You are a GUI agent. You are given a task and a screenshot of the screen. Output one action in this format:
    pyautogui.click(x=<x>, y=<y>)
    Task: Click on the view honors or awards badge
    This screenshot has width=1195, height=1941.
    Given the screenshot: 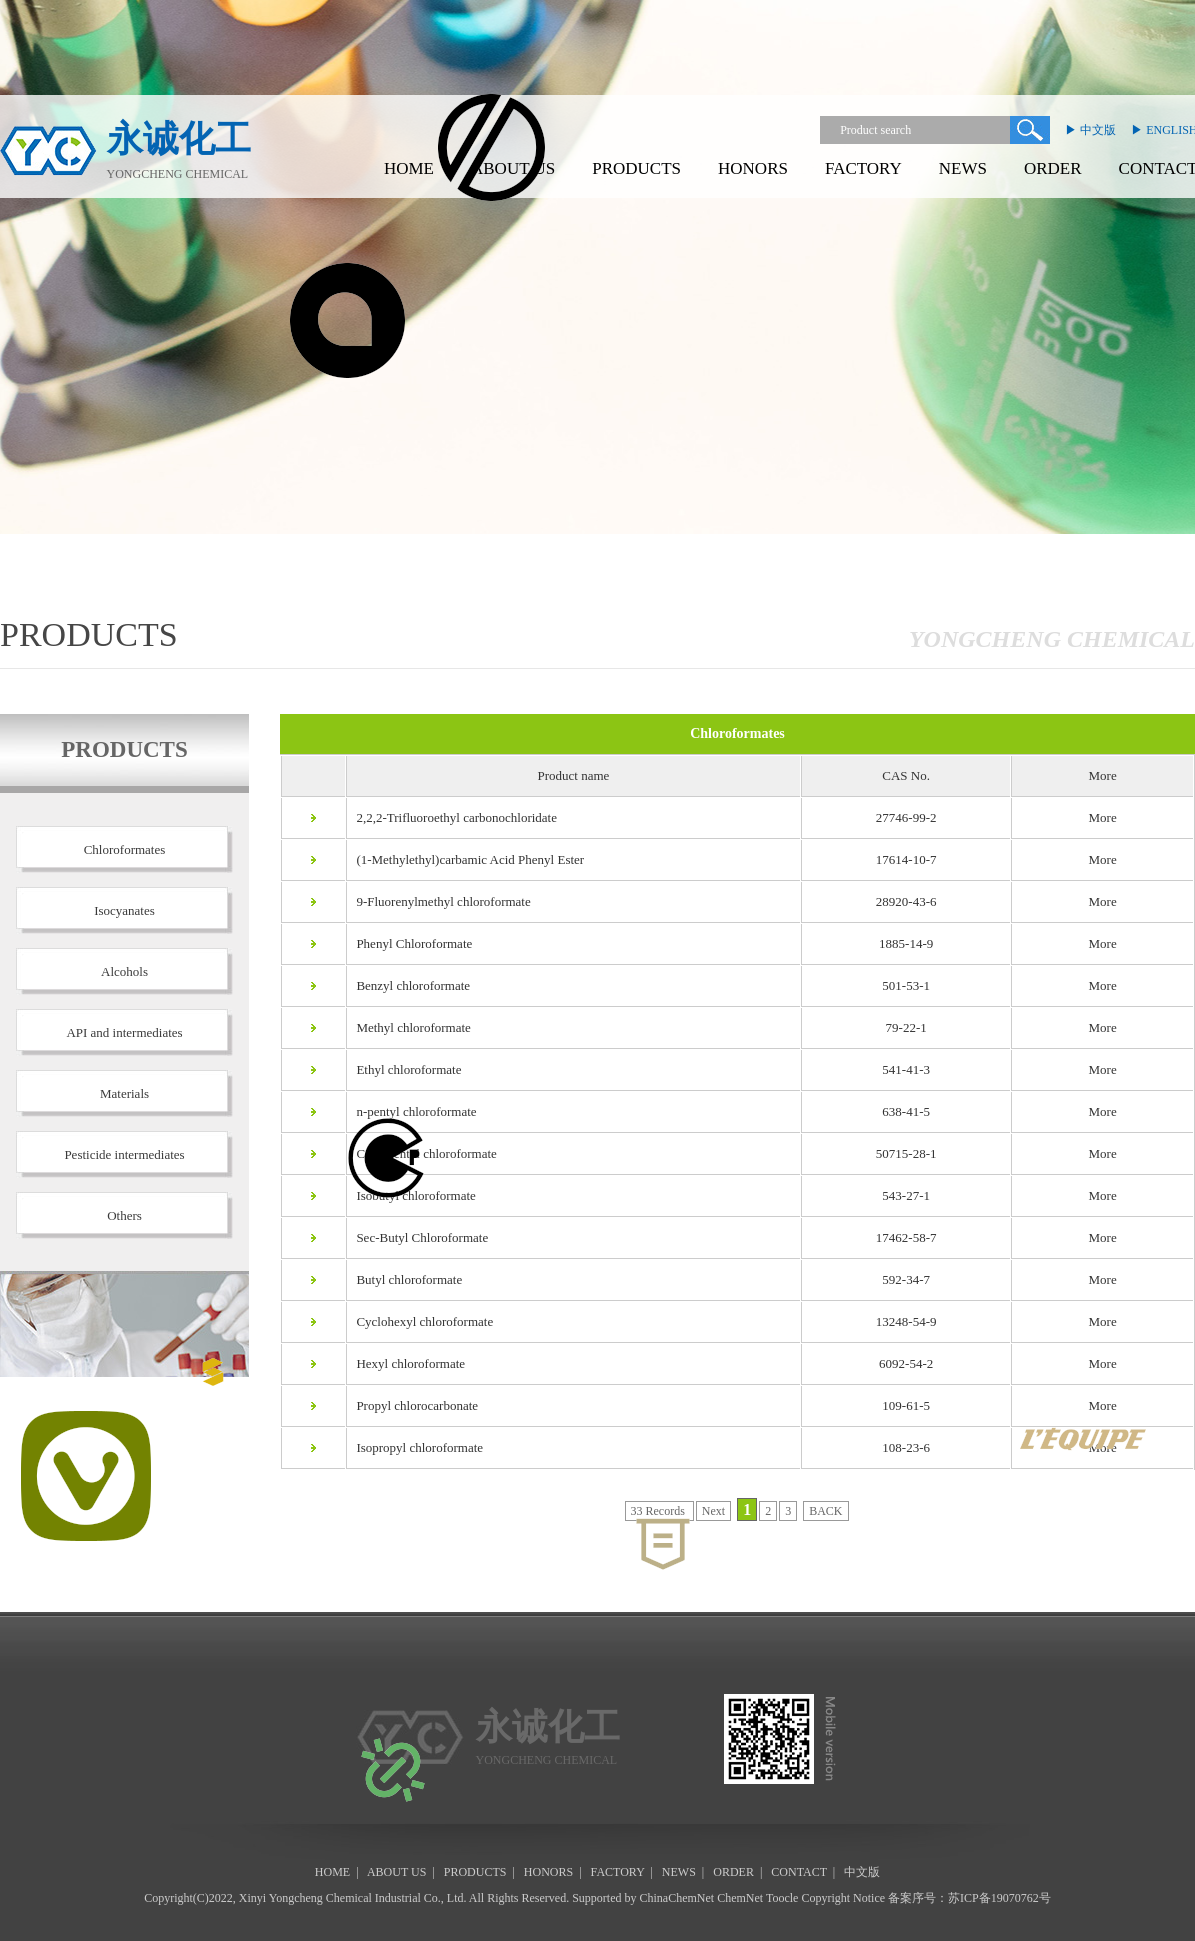 What is the action you would take?
    pyautogui.click(x=663, y=1543)
    